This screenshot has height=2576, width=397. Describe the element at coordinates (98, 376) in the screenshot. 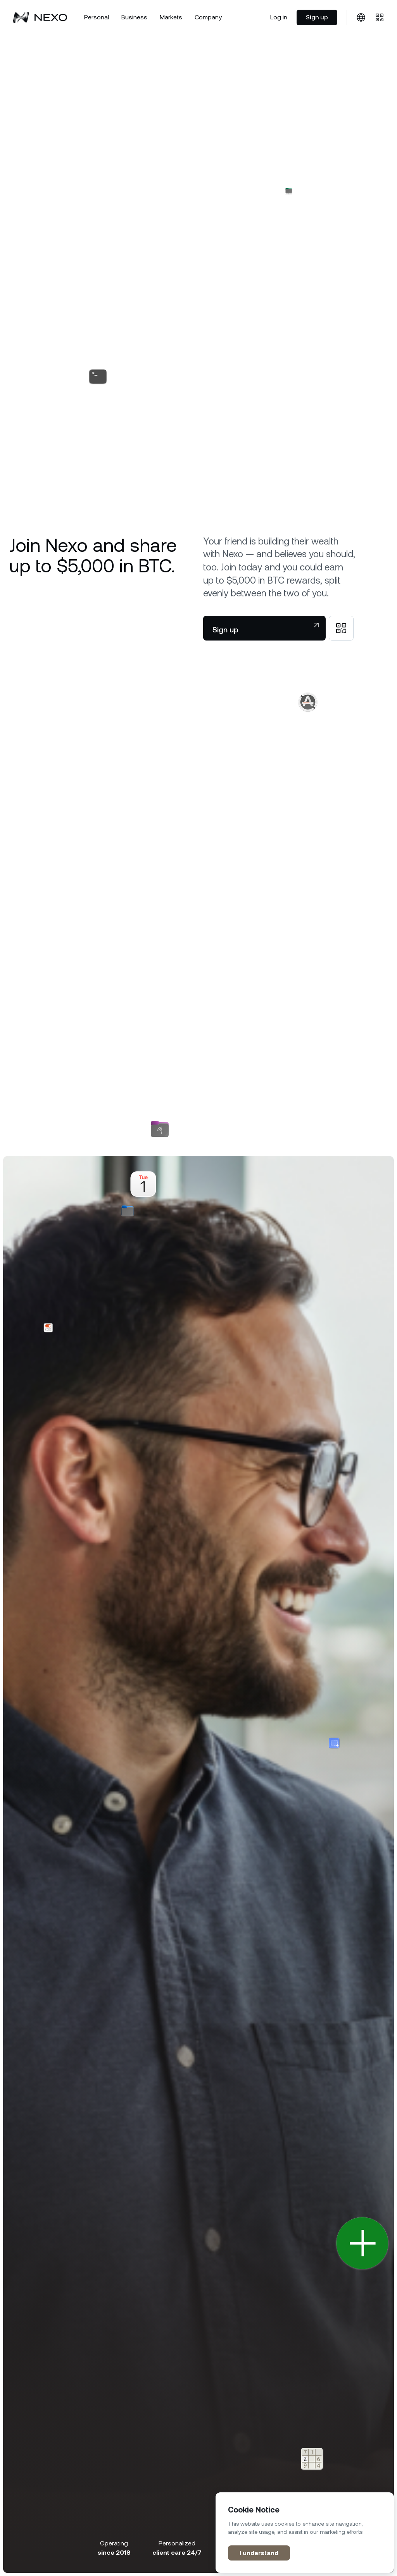

I see `open the terminal application` at that location.